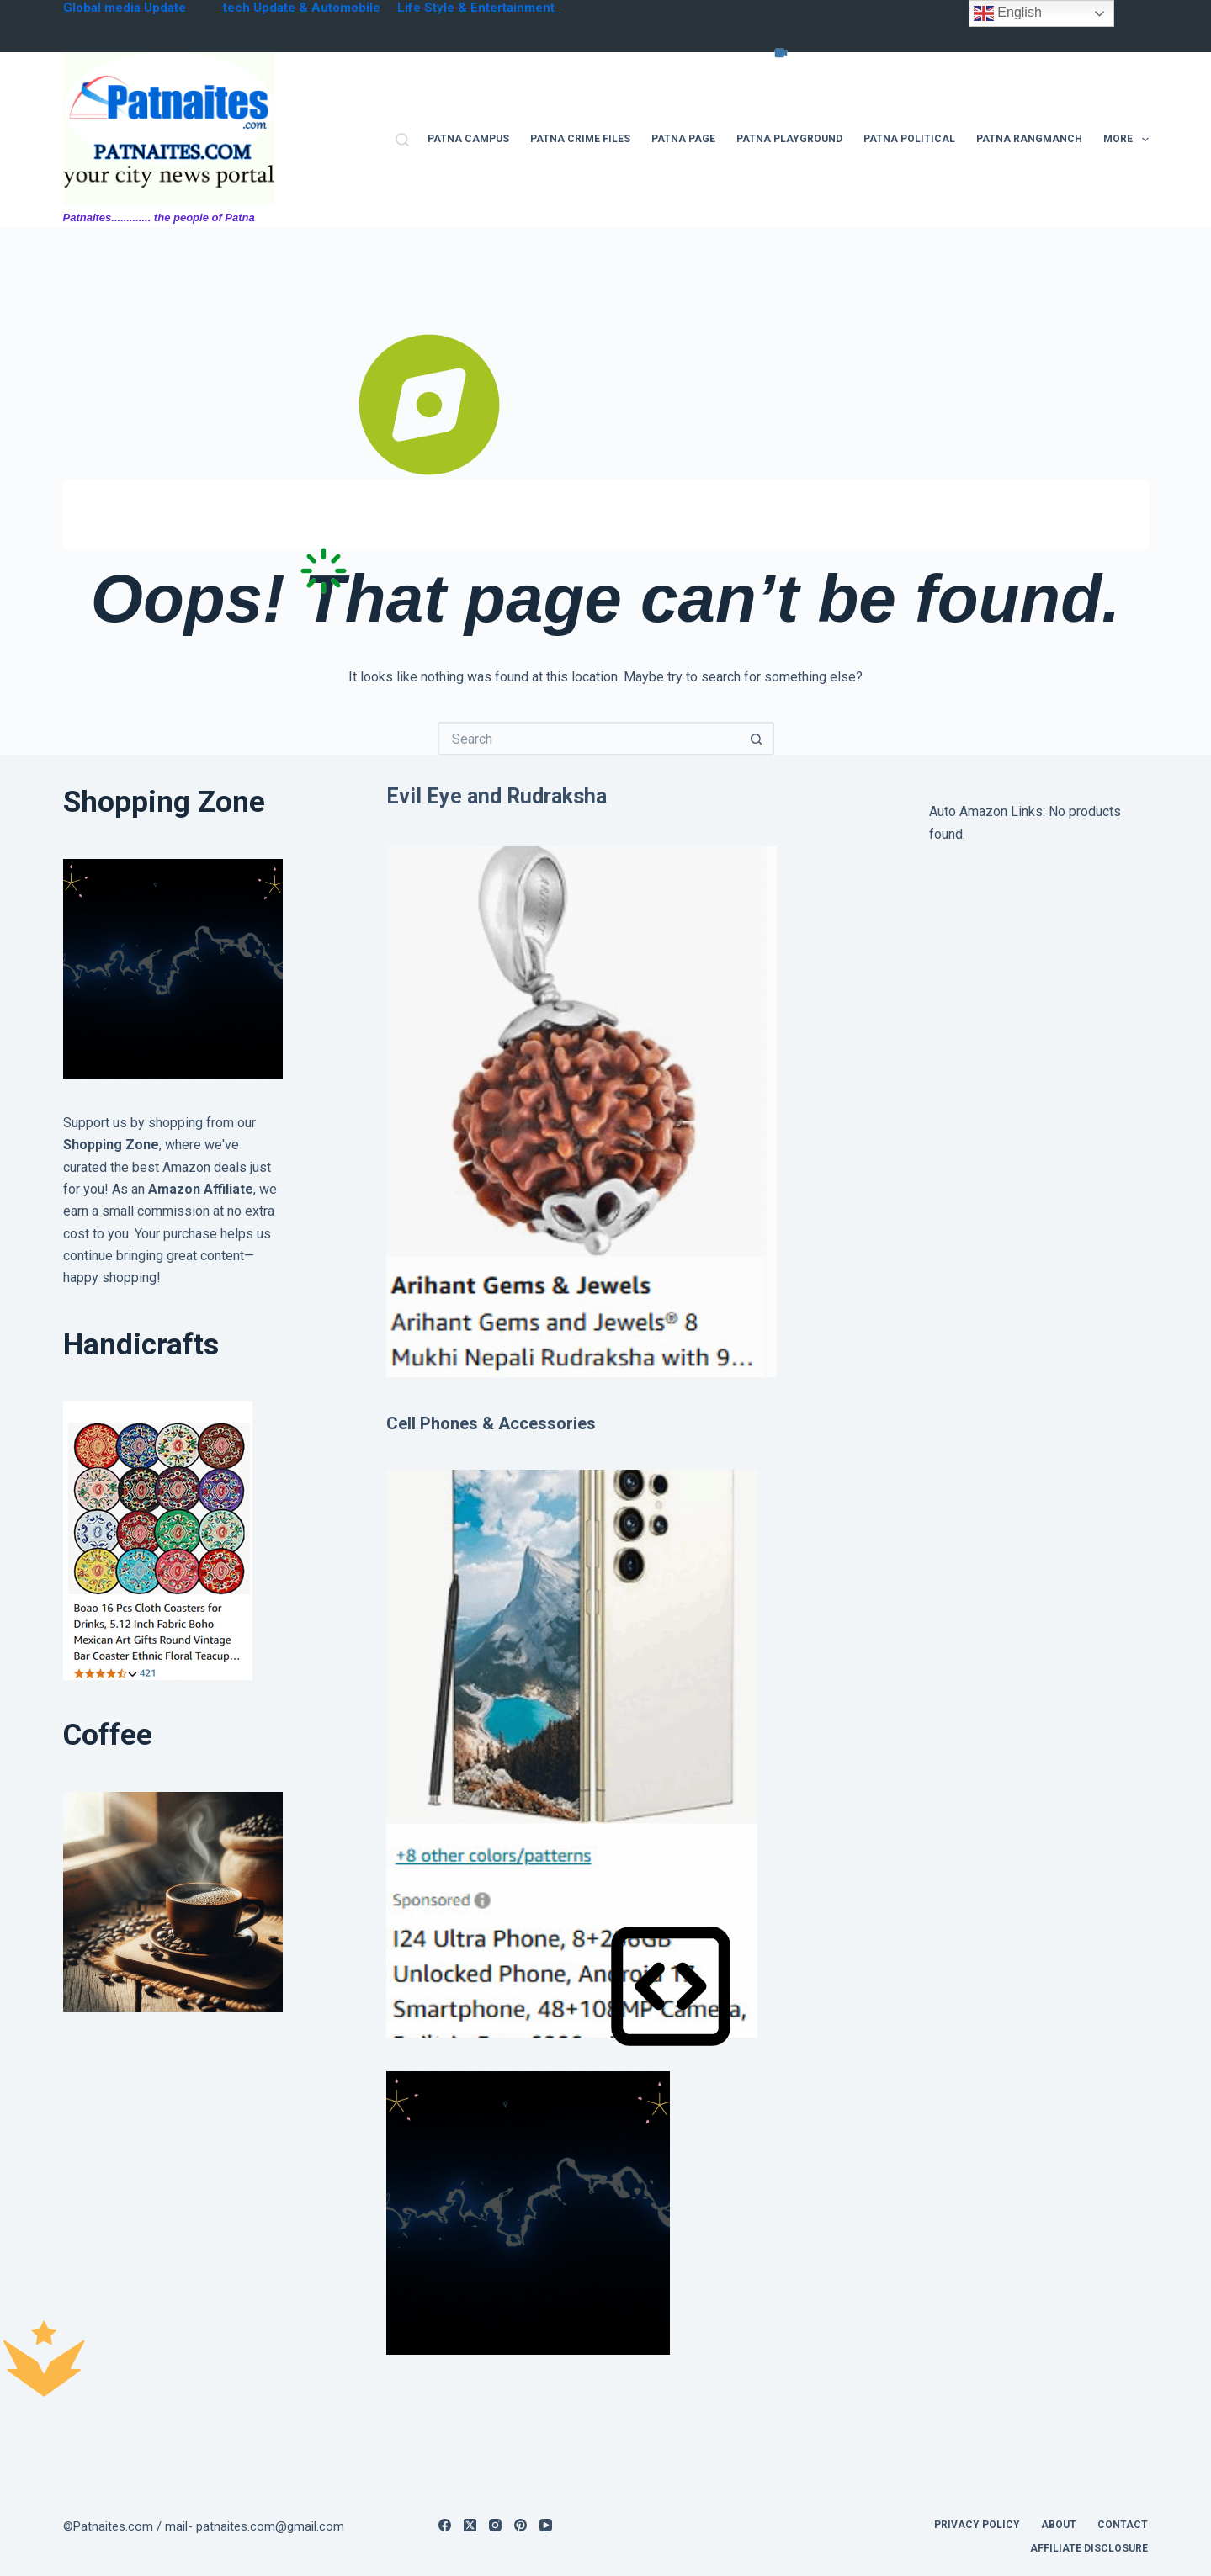  What do you see at coordinates (671, 1986) in the screenshot?
I see `view or edit source code` at bounding box center [671, 1986].